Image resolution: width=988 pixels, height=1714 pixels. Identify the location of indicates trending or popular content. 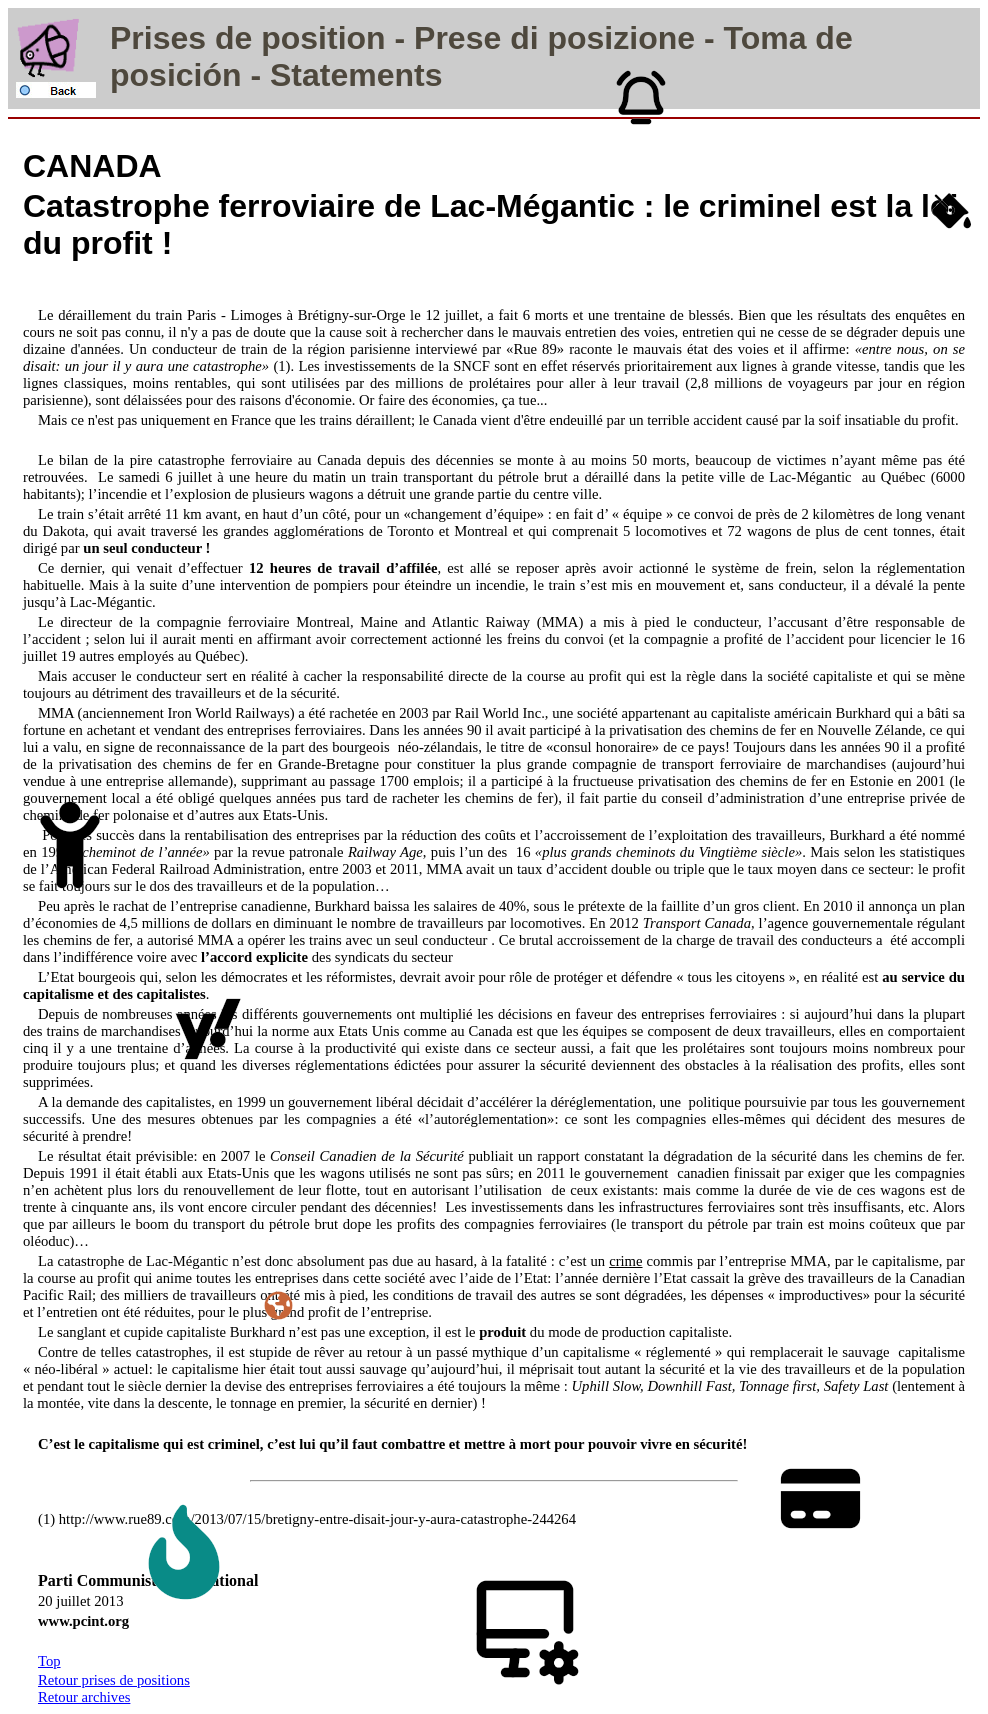
(184, 1552).